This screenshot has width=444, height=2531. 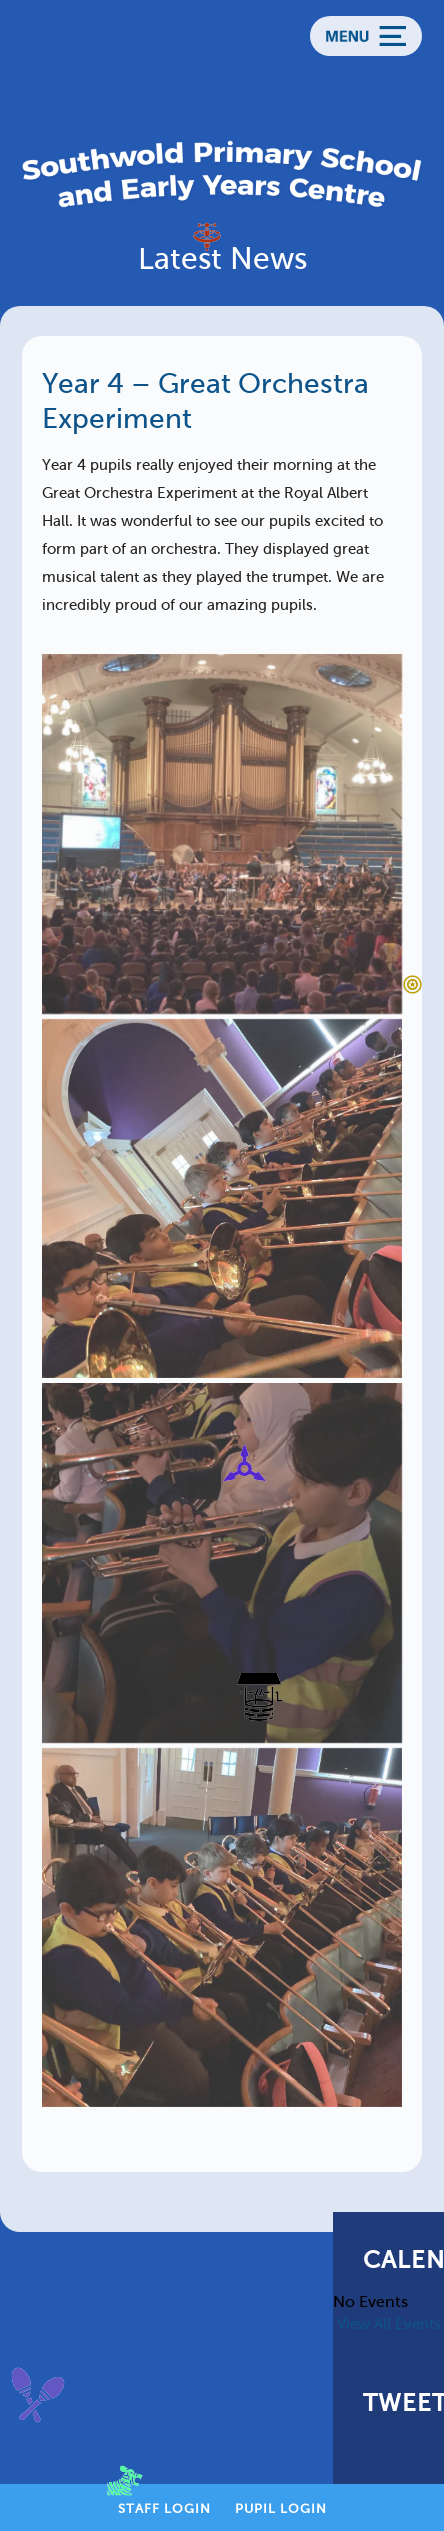 I want to click on represents a wildlife or animal-related feature, so click(x=124, y=2478).